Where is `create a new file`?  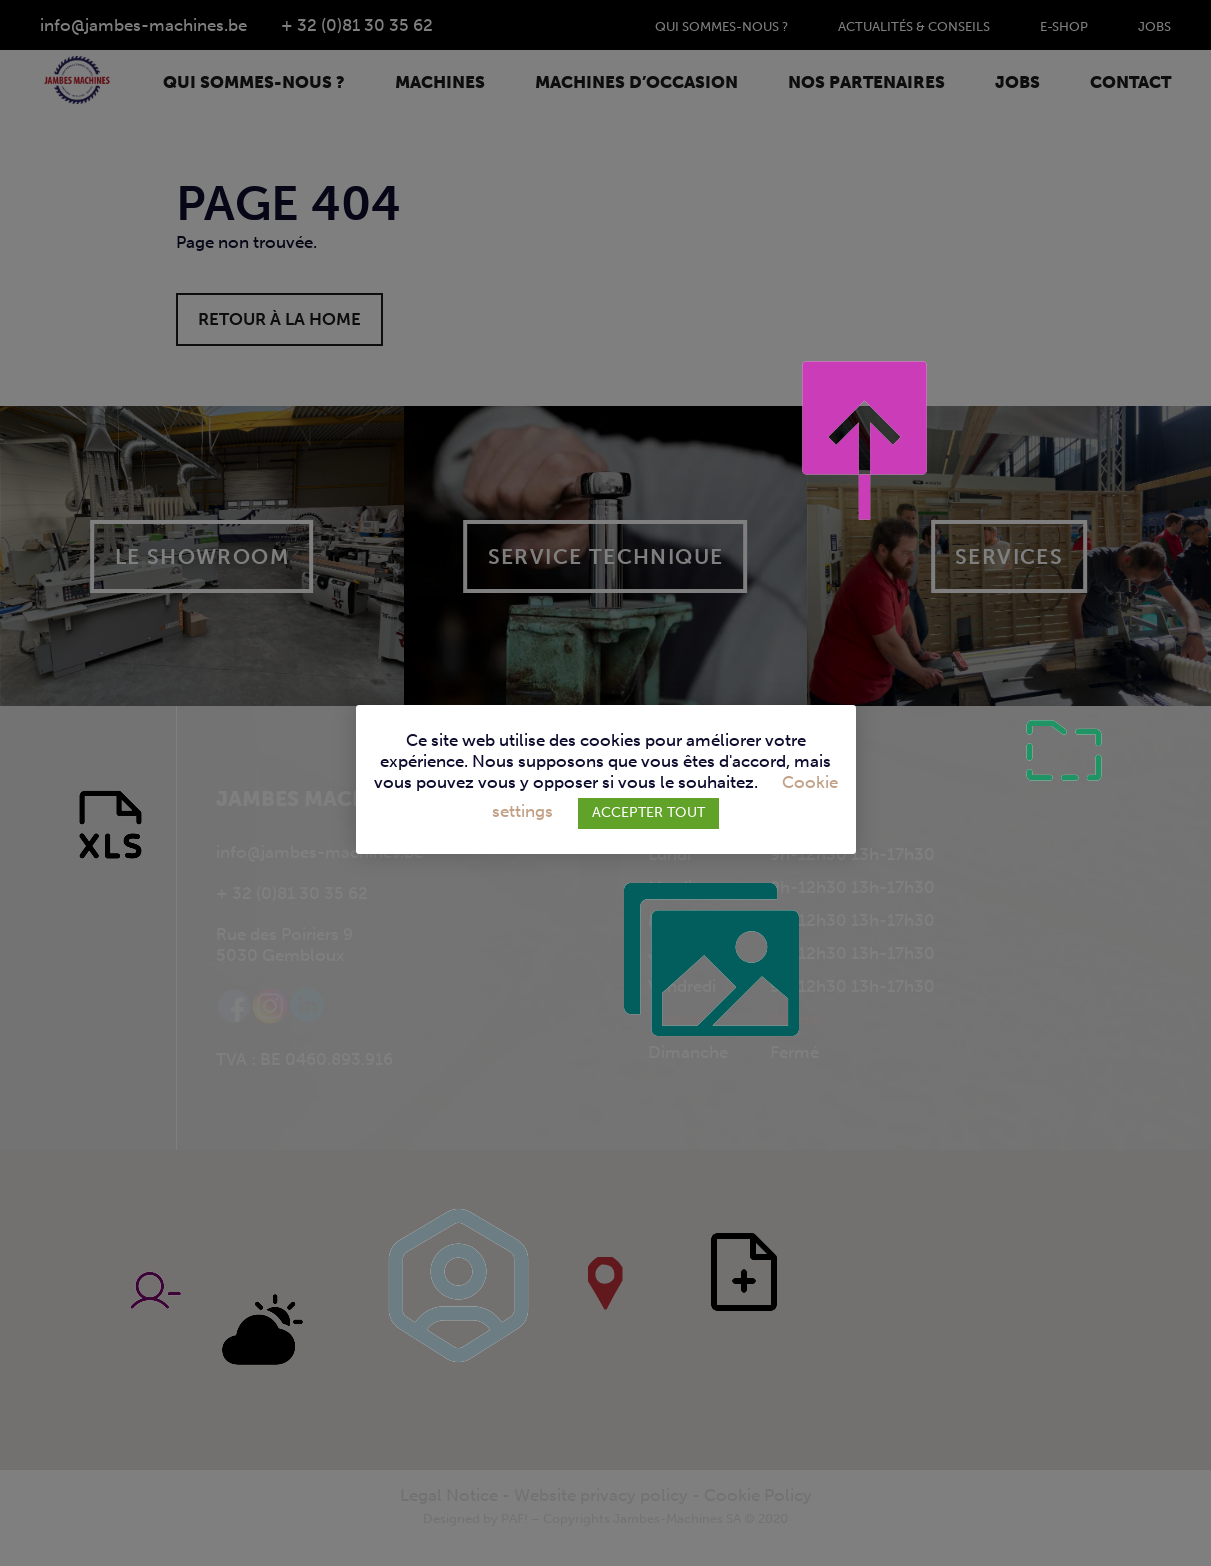
create a new file is located at coordinates (744, 1272).